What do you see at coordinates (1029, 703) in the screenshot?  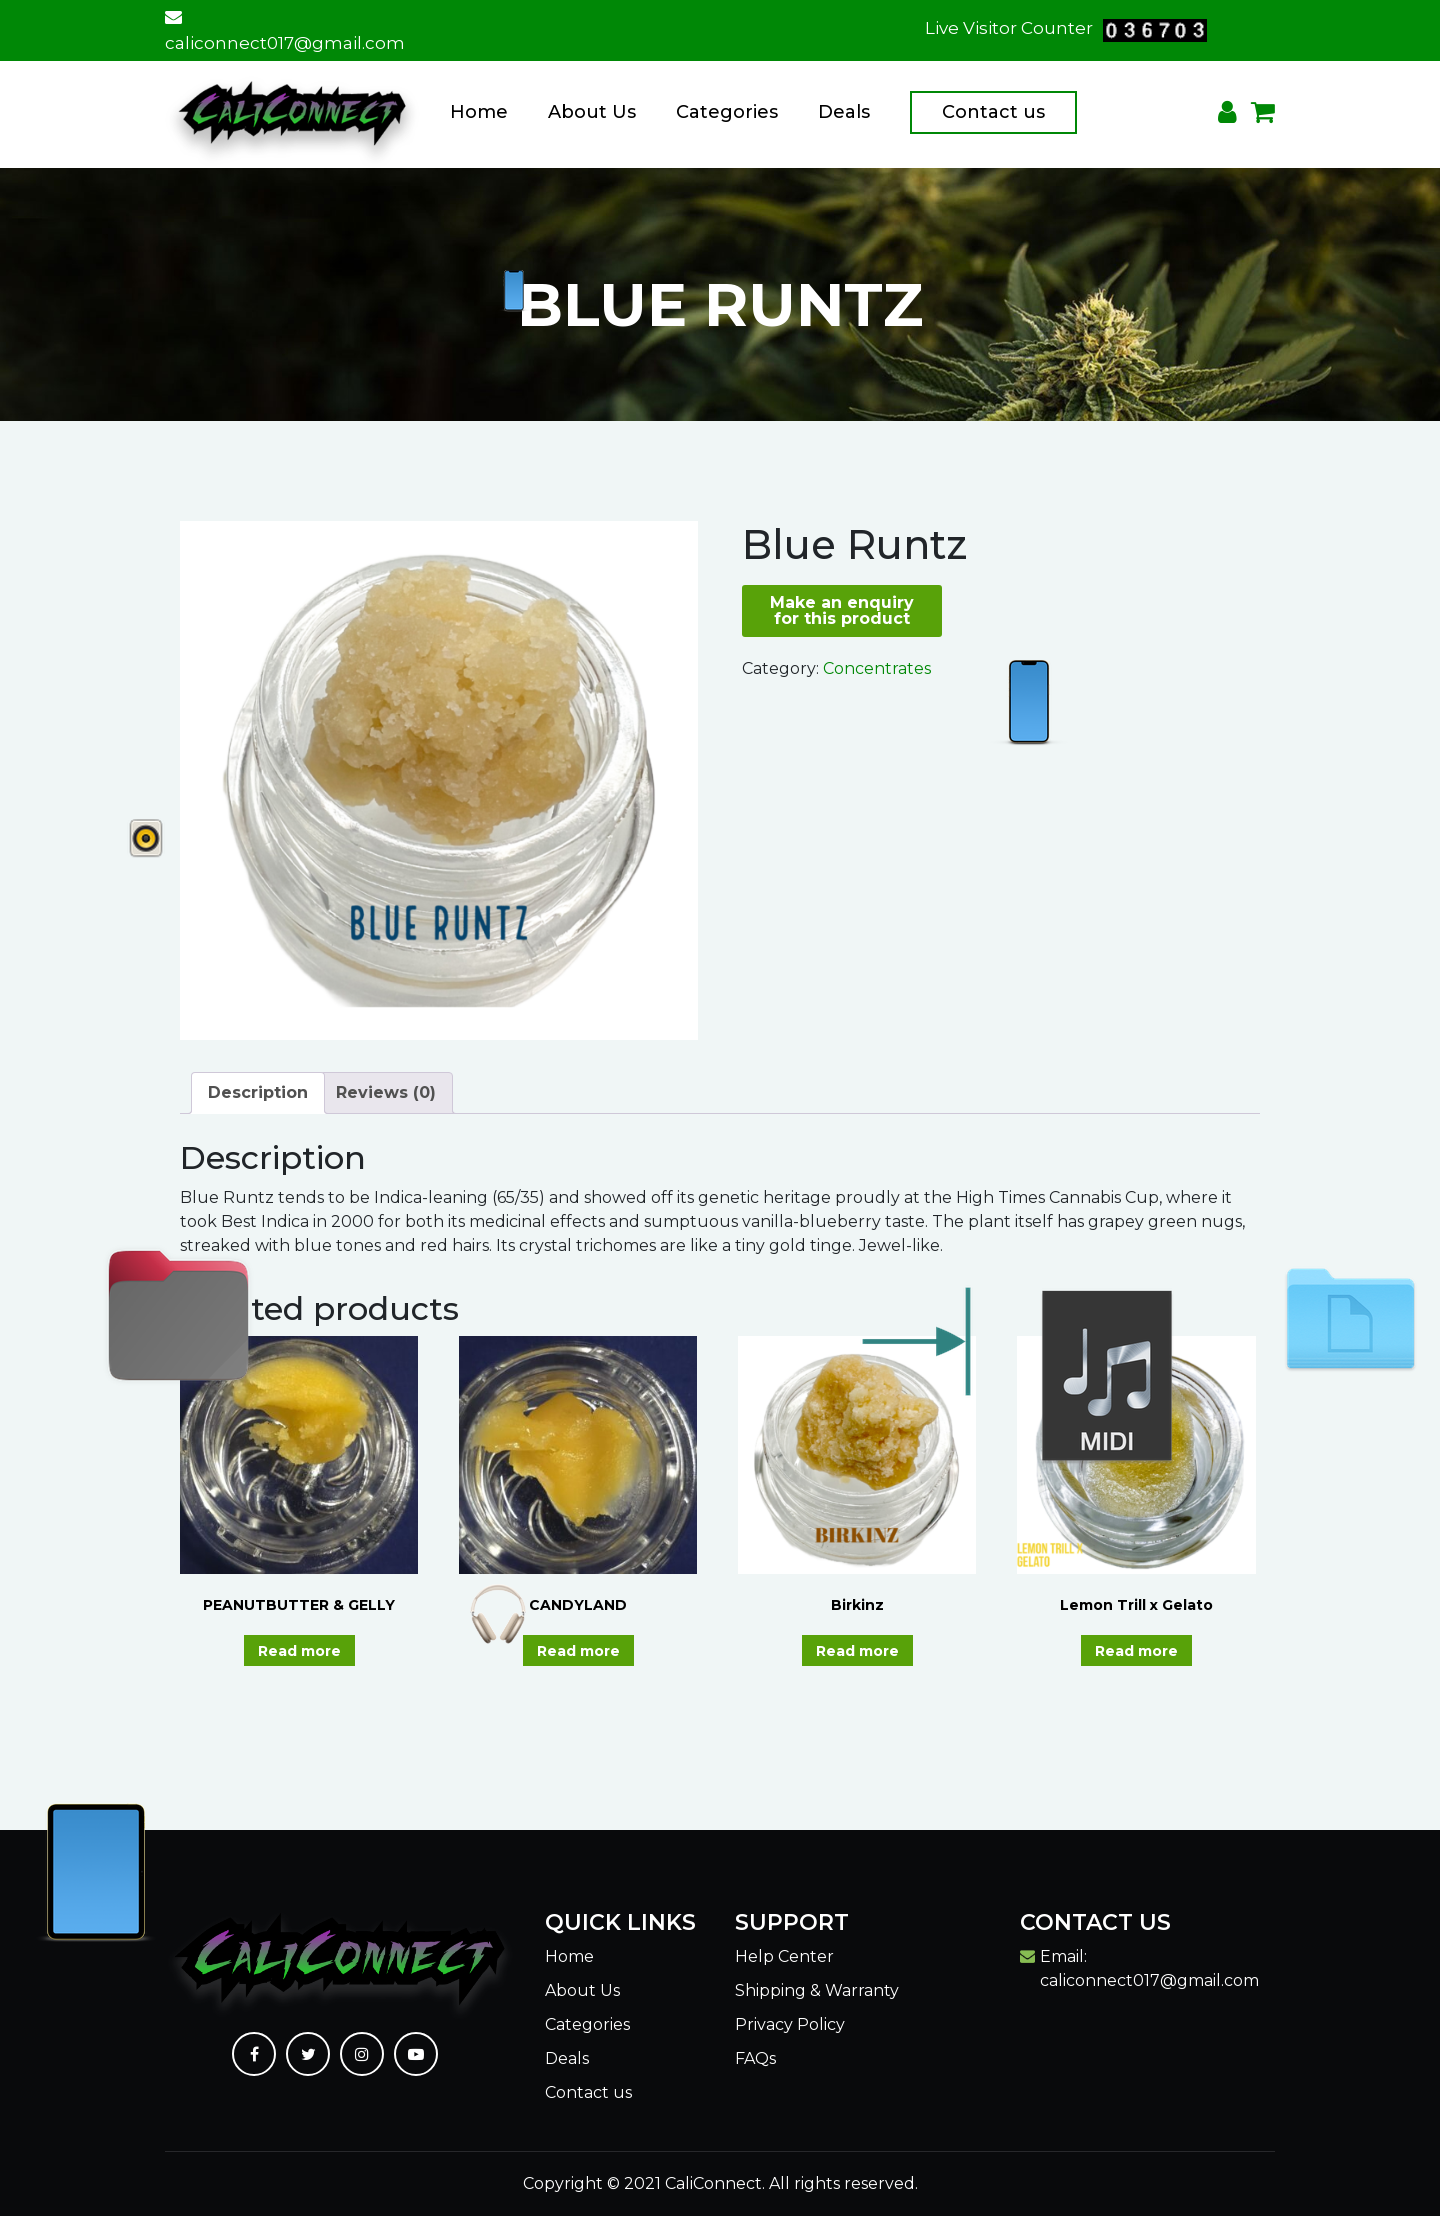 I see `iPhone 13 Pro device icon` at bounding box center [1029, 703].